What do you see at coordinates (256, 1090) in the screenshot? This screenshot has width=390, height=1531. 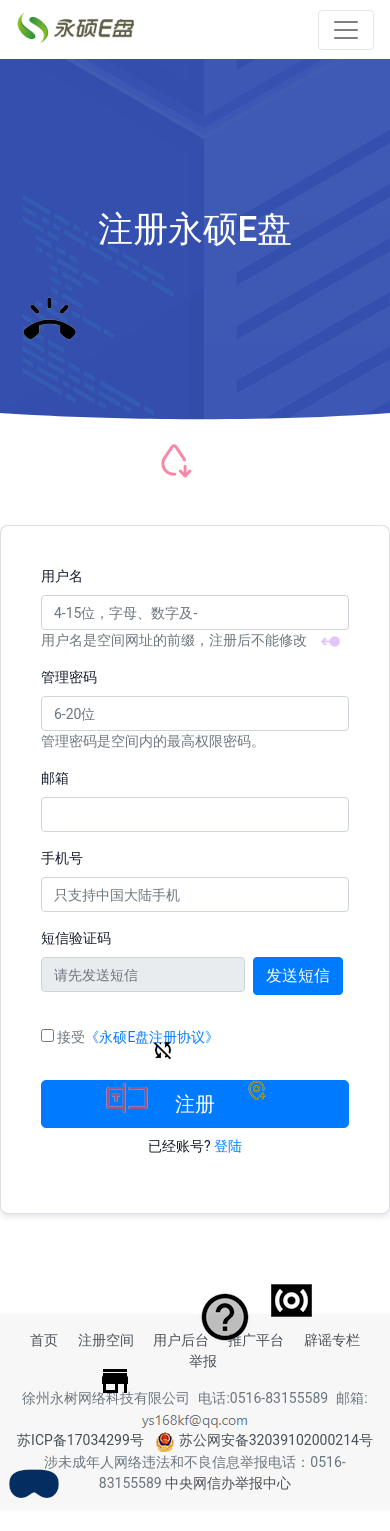 I see `add a new location pin` at bounding box center [256, 1090].